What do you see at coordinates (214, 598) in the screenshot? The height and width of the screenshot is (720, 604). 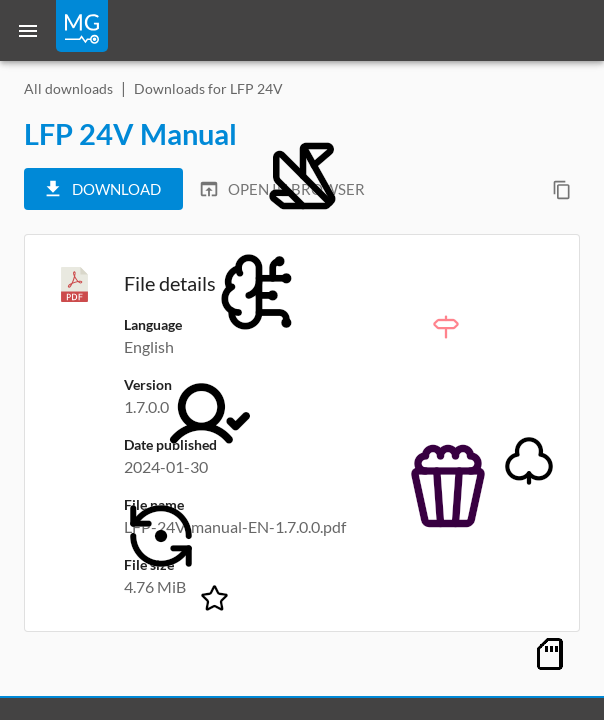 I see `add item to favorites` at bounding box center [214, 598].